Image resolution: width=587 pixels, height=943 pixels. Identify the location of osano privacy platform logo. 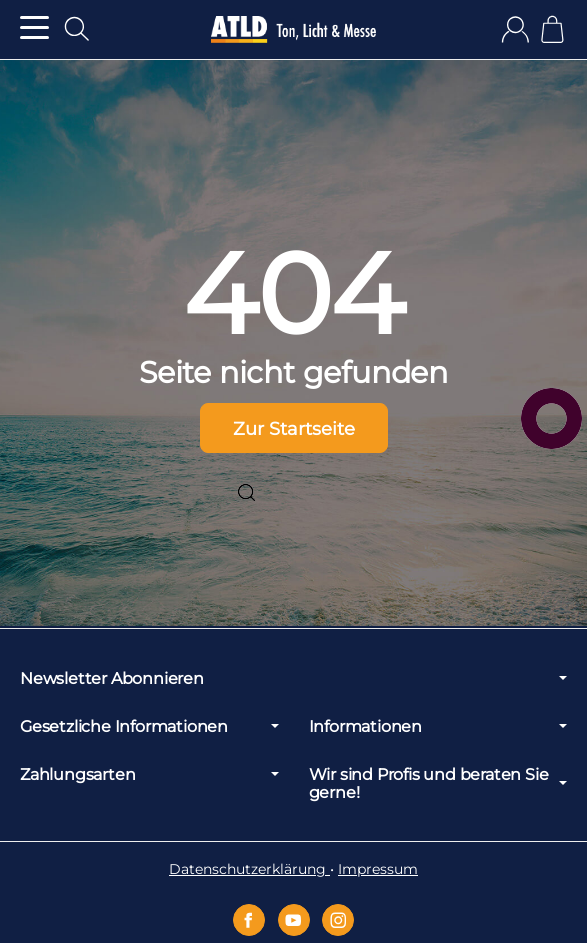
(551, 418).